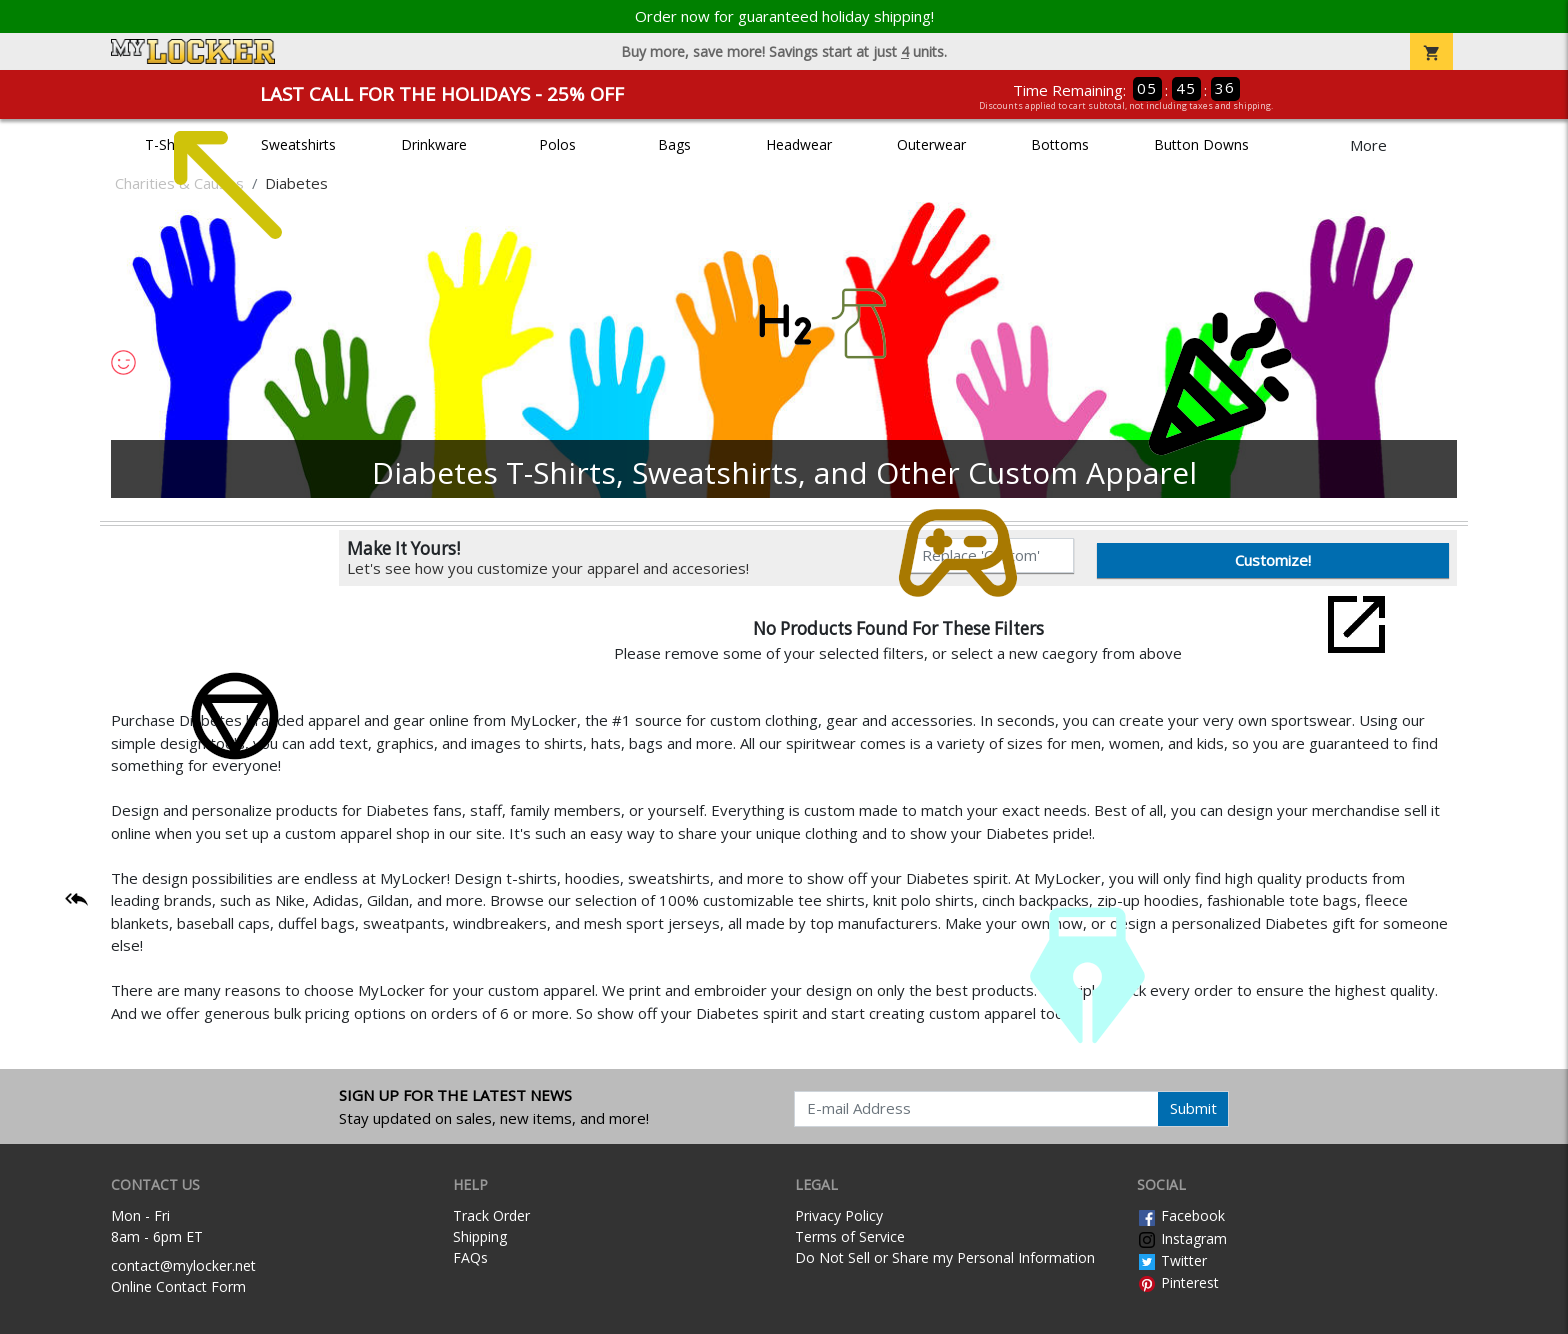  Describe the element at coordinates (782, 323) in the screenshot. I see `format text as heading level 2` at that location.